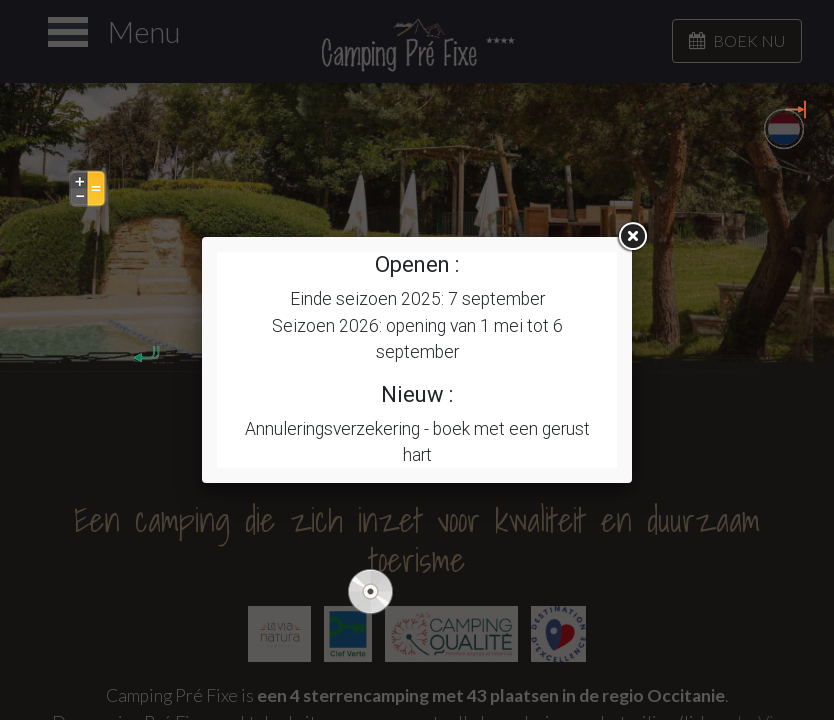 Image resolution: width=834 pixels, height=720 pixels. I want to click on reply to all recipients of an email, so click(146, 354).